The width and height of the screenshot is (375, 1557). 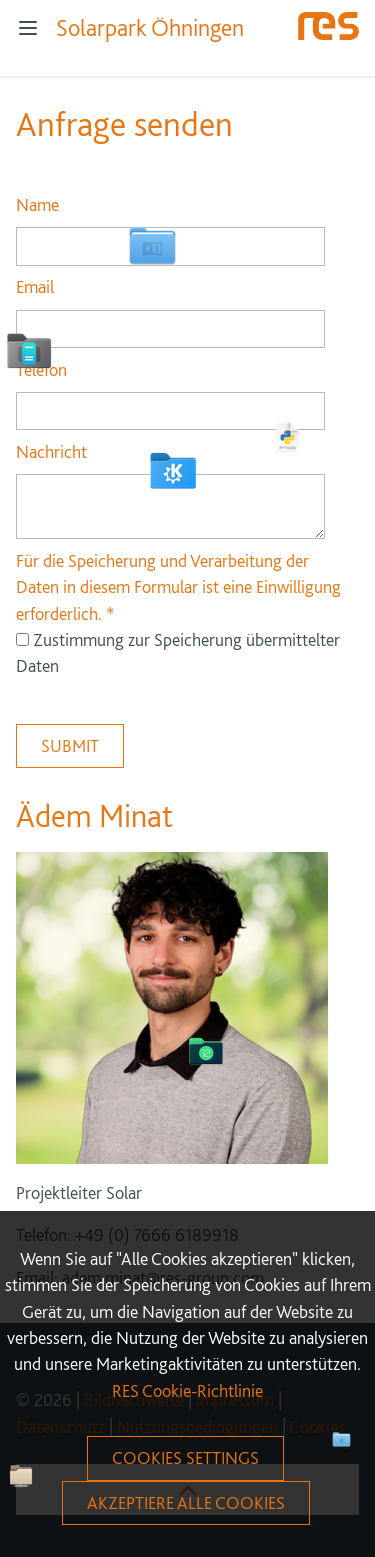 I want to click on open Hyper-V virtual machine files folder, so click(x=29, y=352).